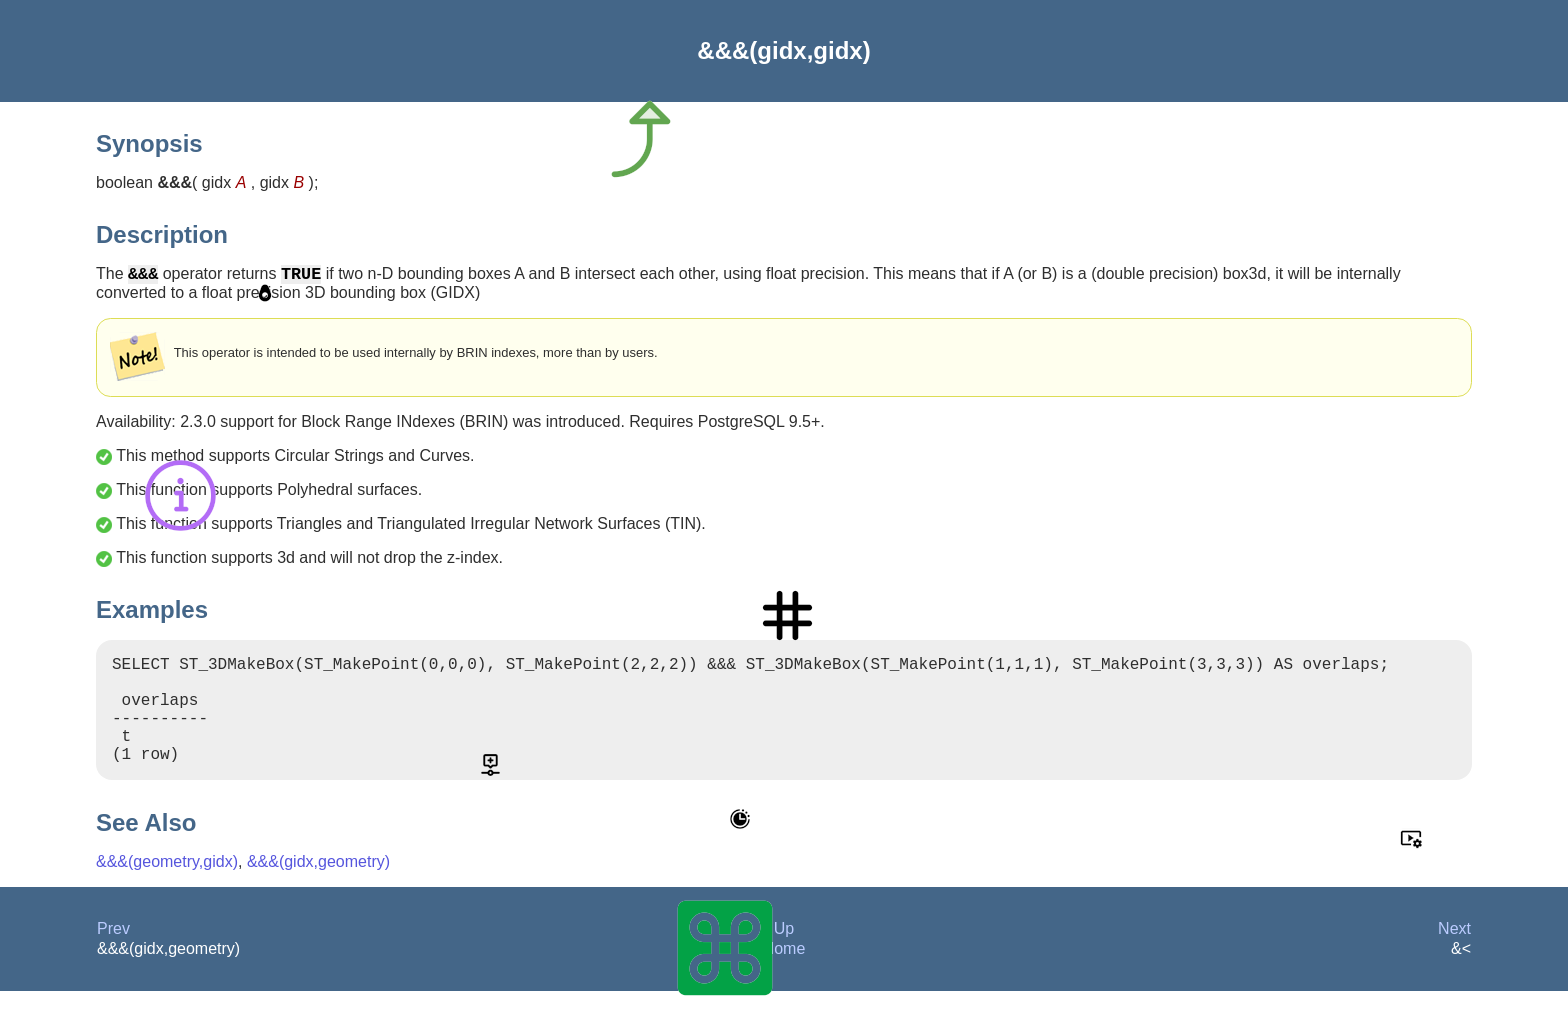  What do you see at coordinates (725, 948) in the screenshot?
I see `command key modifier for keyboard shortcuts` at bounding box center [725, 948].